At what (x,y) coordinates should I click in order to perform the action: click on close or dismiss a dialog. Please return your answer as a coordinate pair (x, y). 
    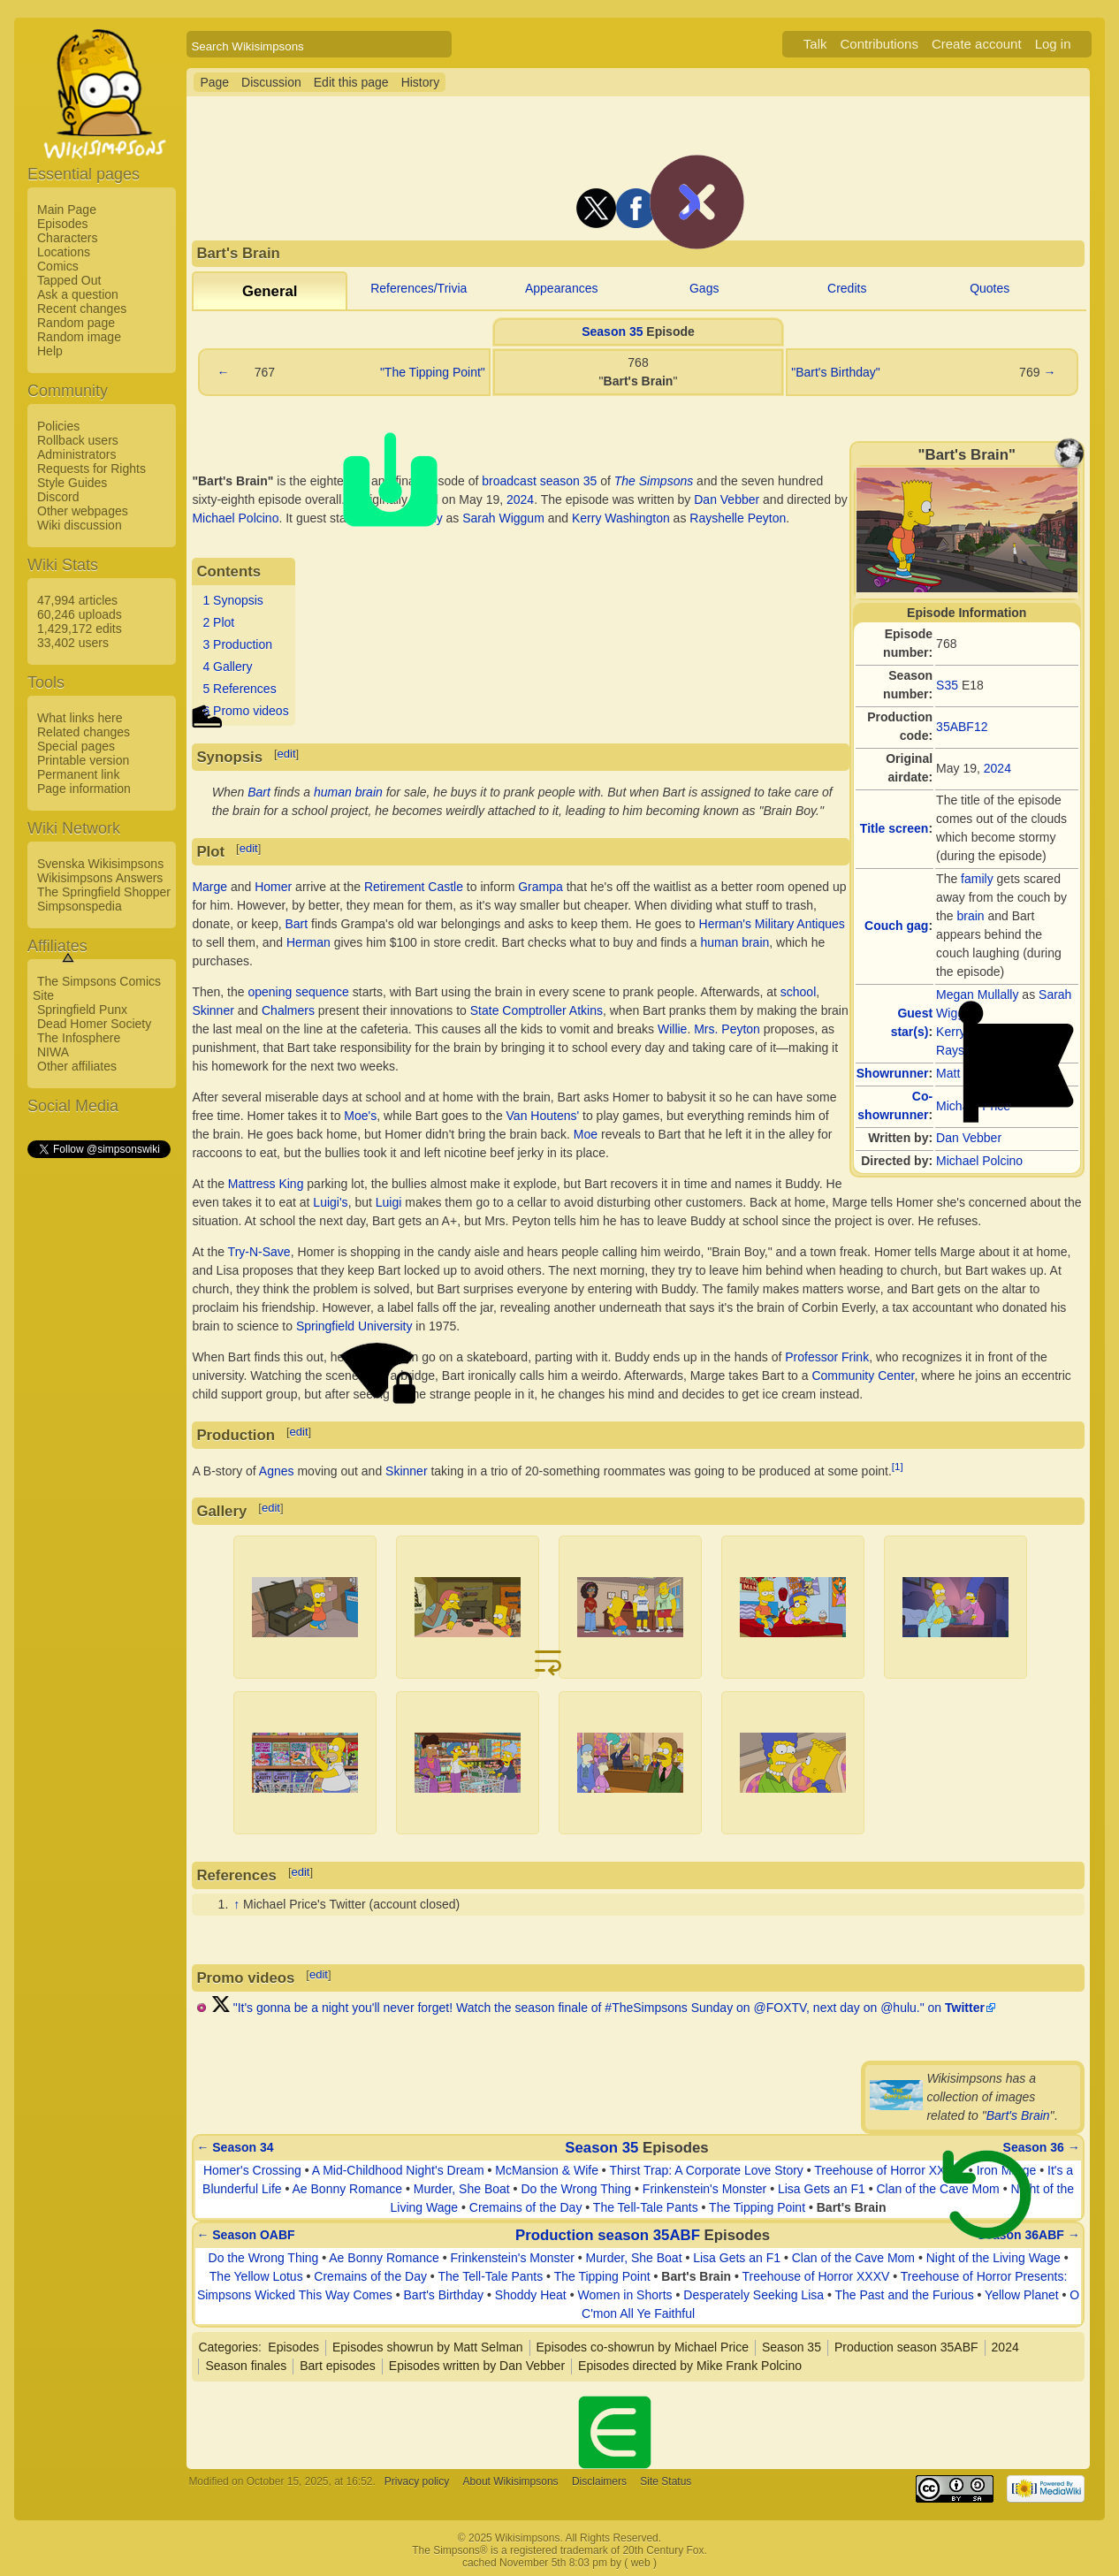
    Looking at the image, I should click on (697, 202).